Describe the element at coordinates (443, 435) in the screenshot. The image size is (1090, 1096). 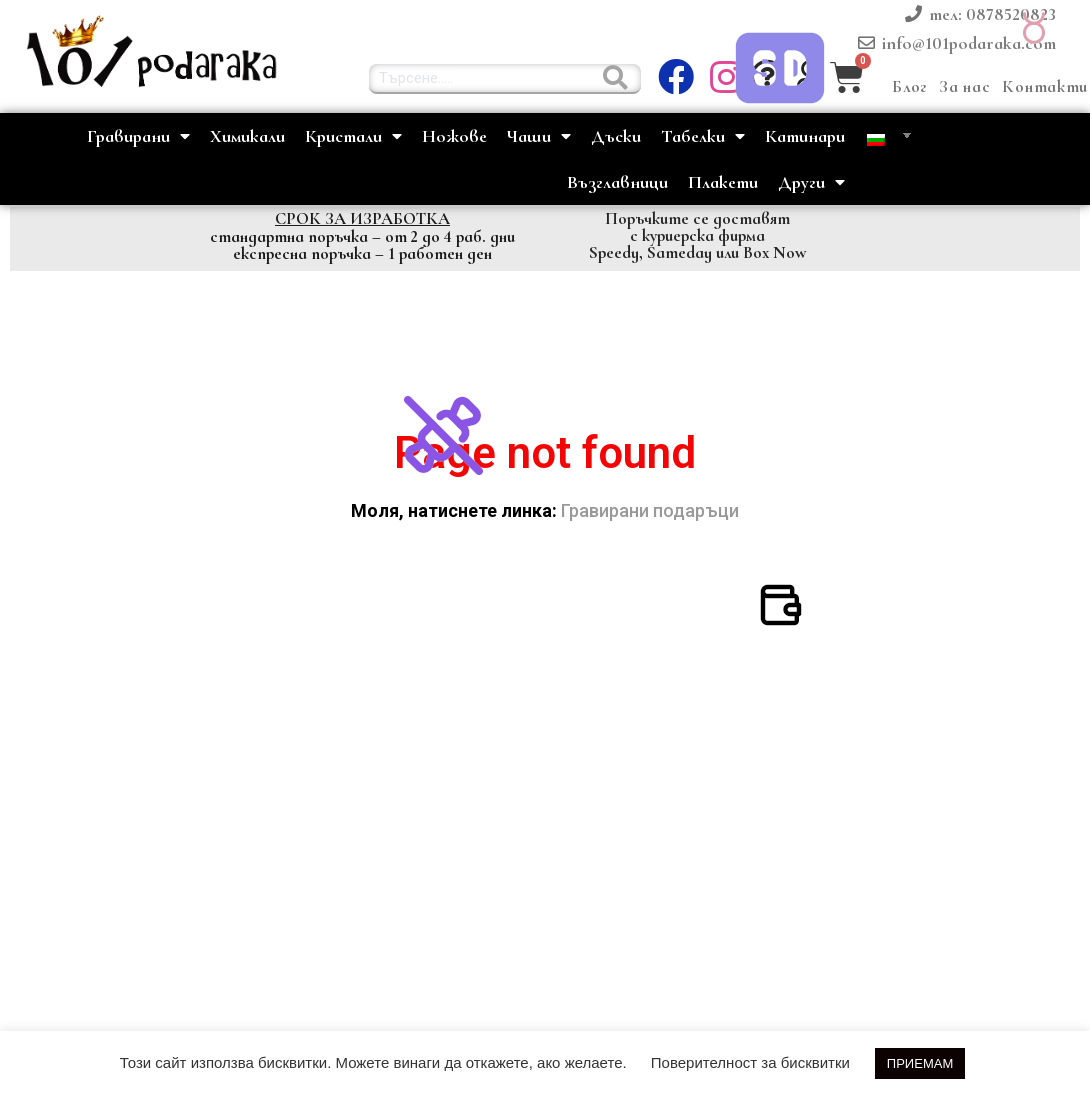
I see `disable candy or sweets mode` at that location.